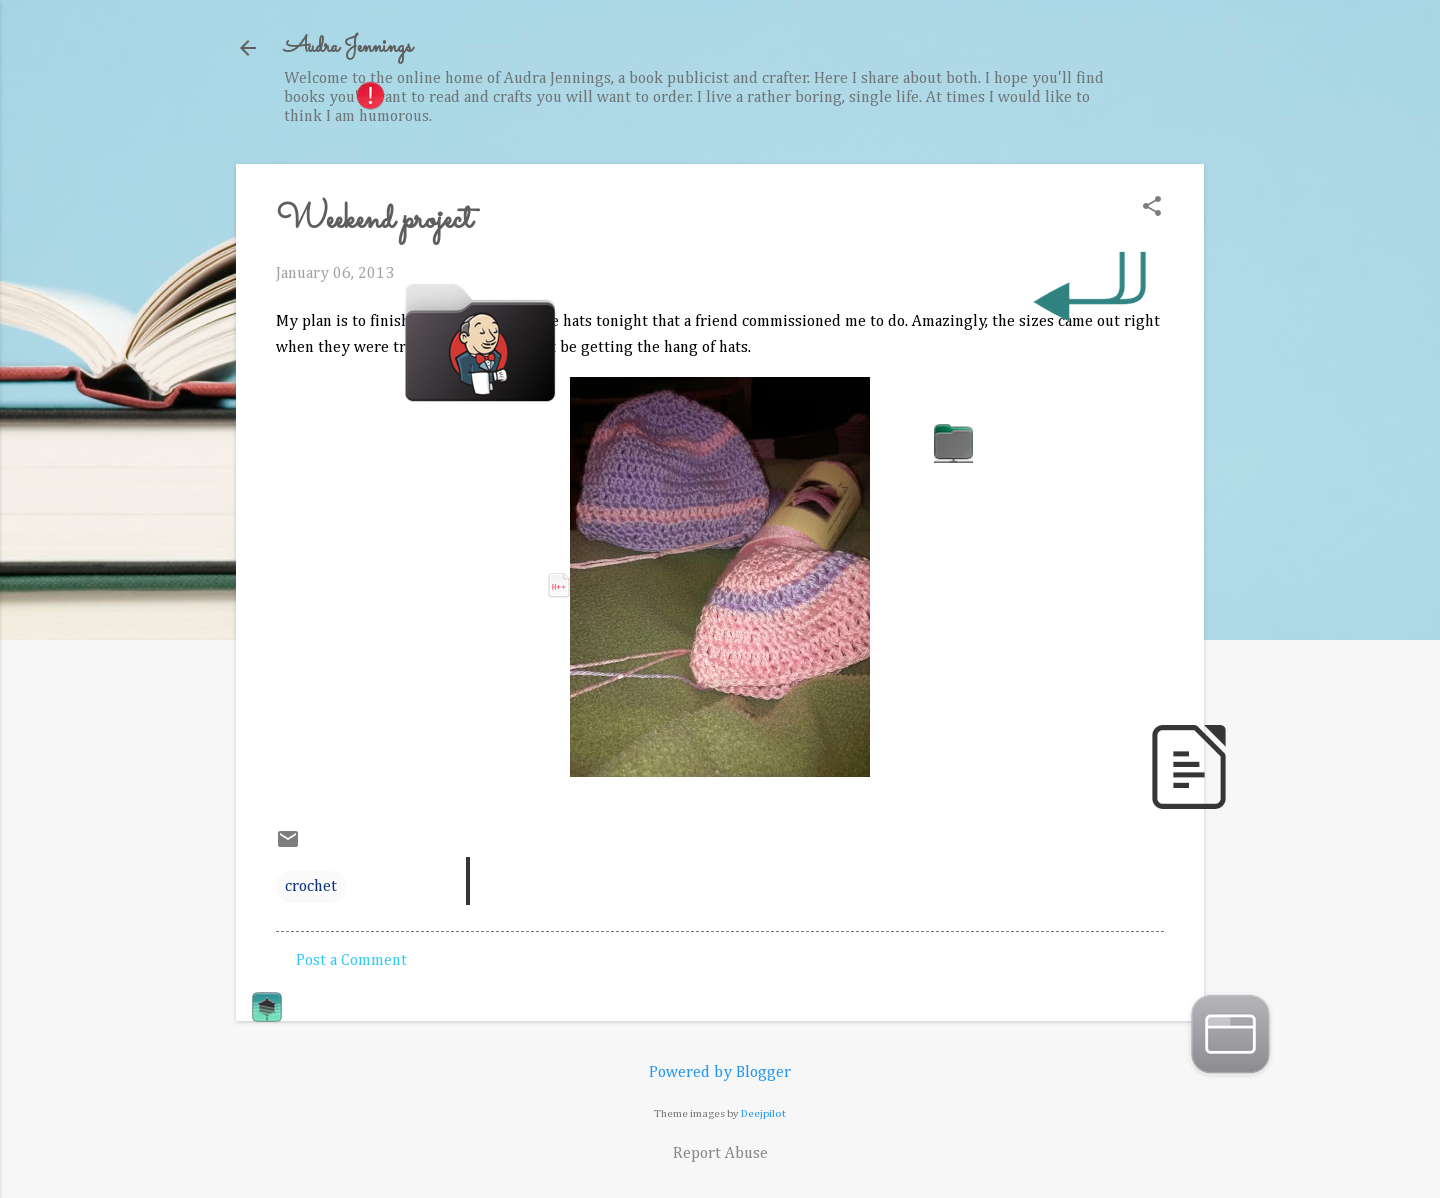  I want to click on launch the GNOME Mines puzzle game, so click(267, 1007).